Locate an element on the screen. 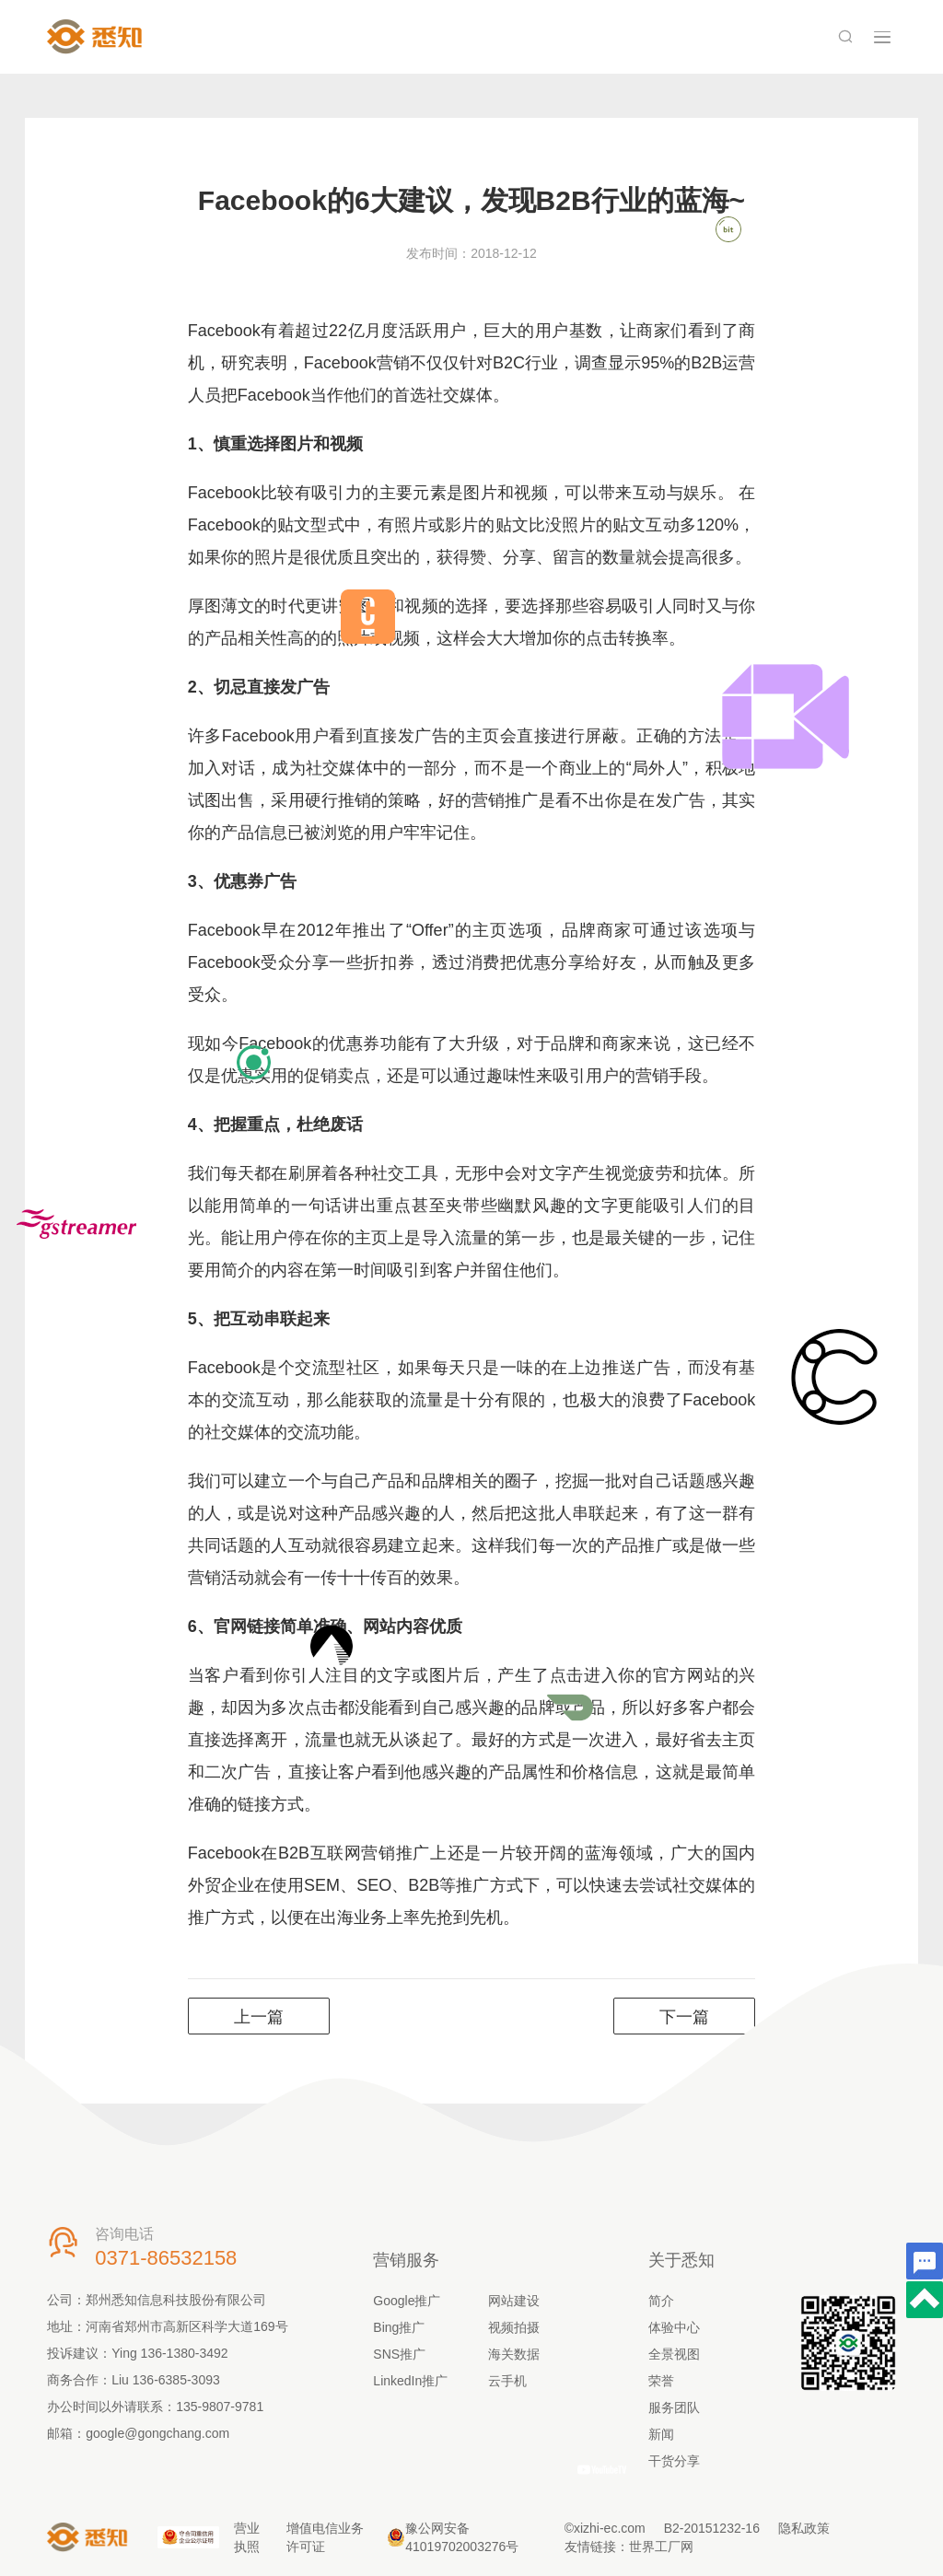  camunda platform logo is located at coordinates (367, 616).